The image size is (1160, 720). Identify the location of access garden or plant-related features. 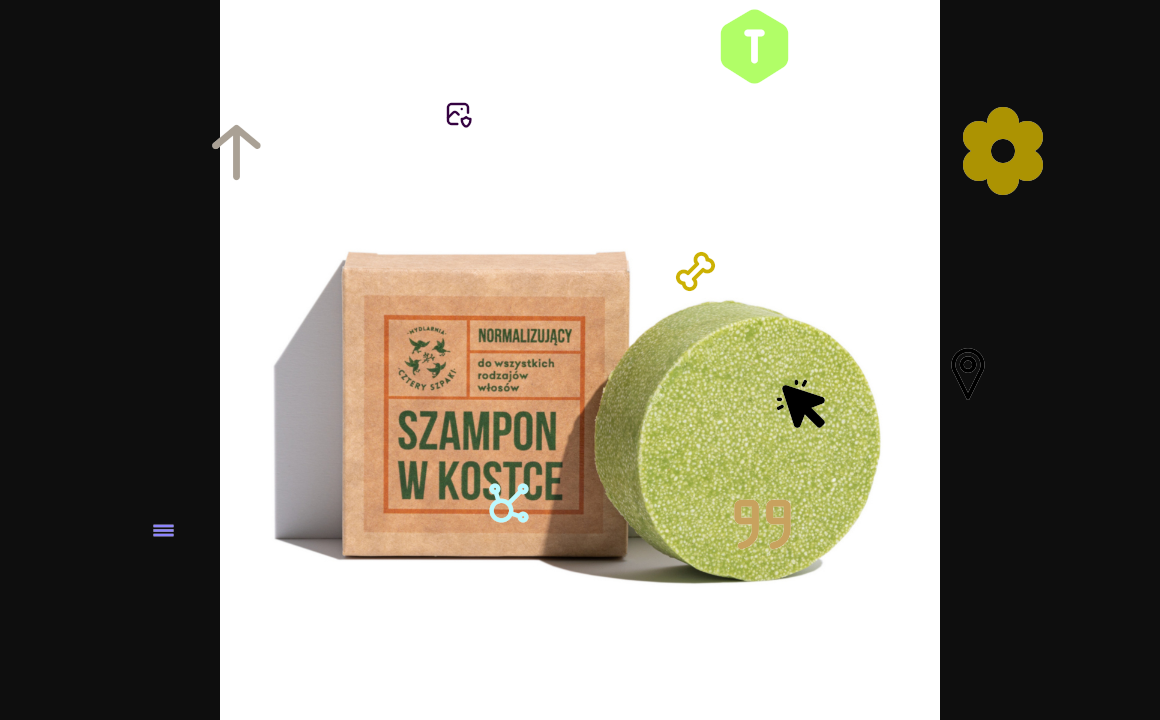
(1003, 151).